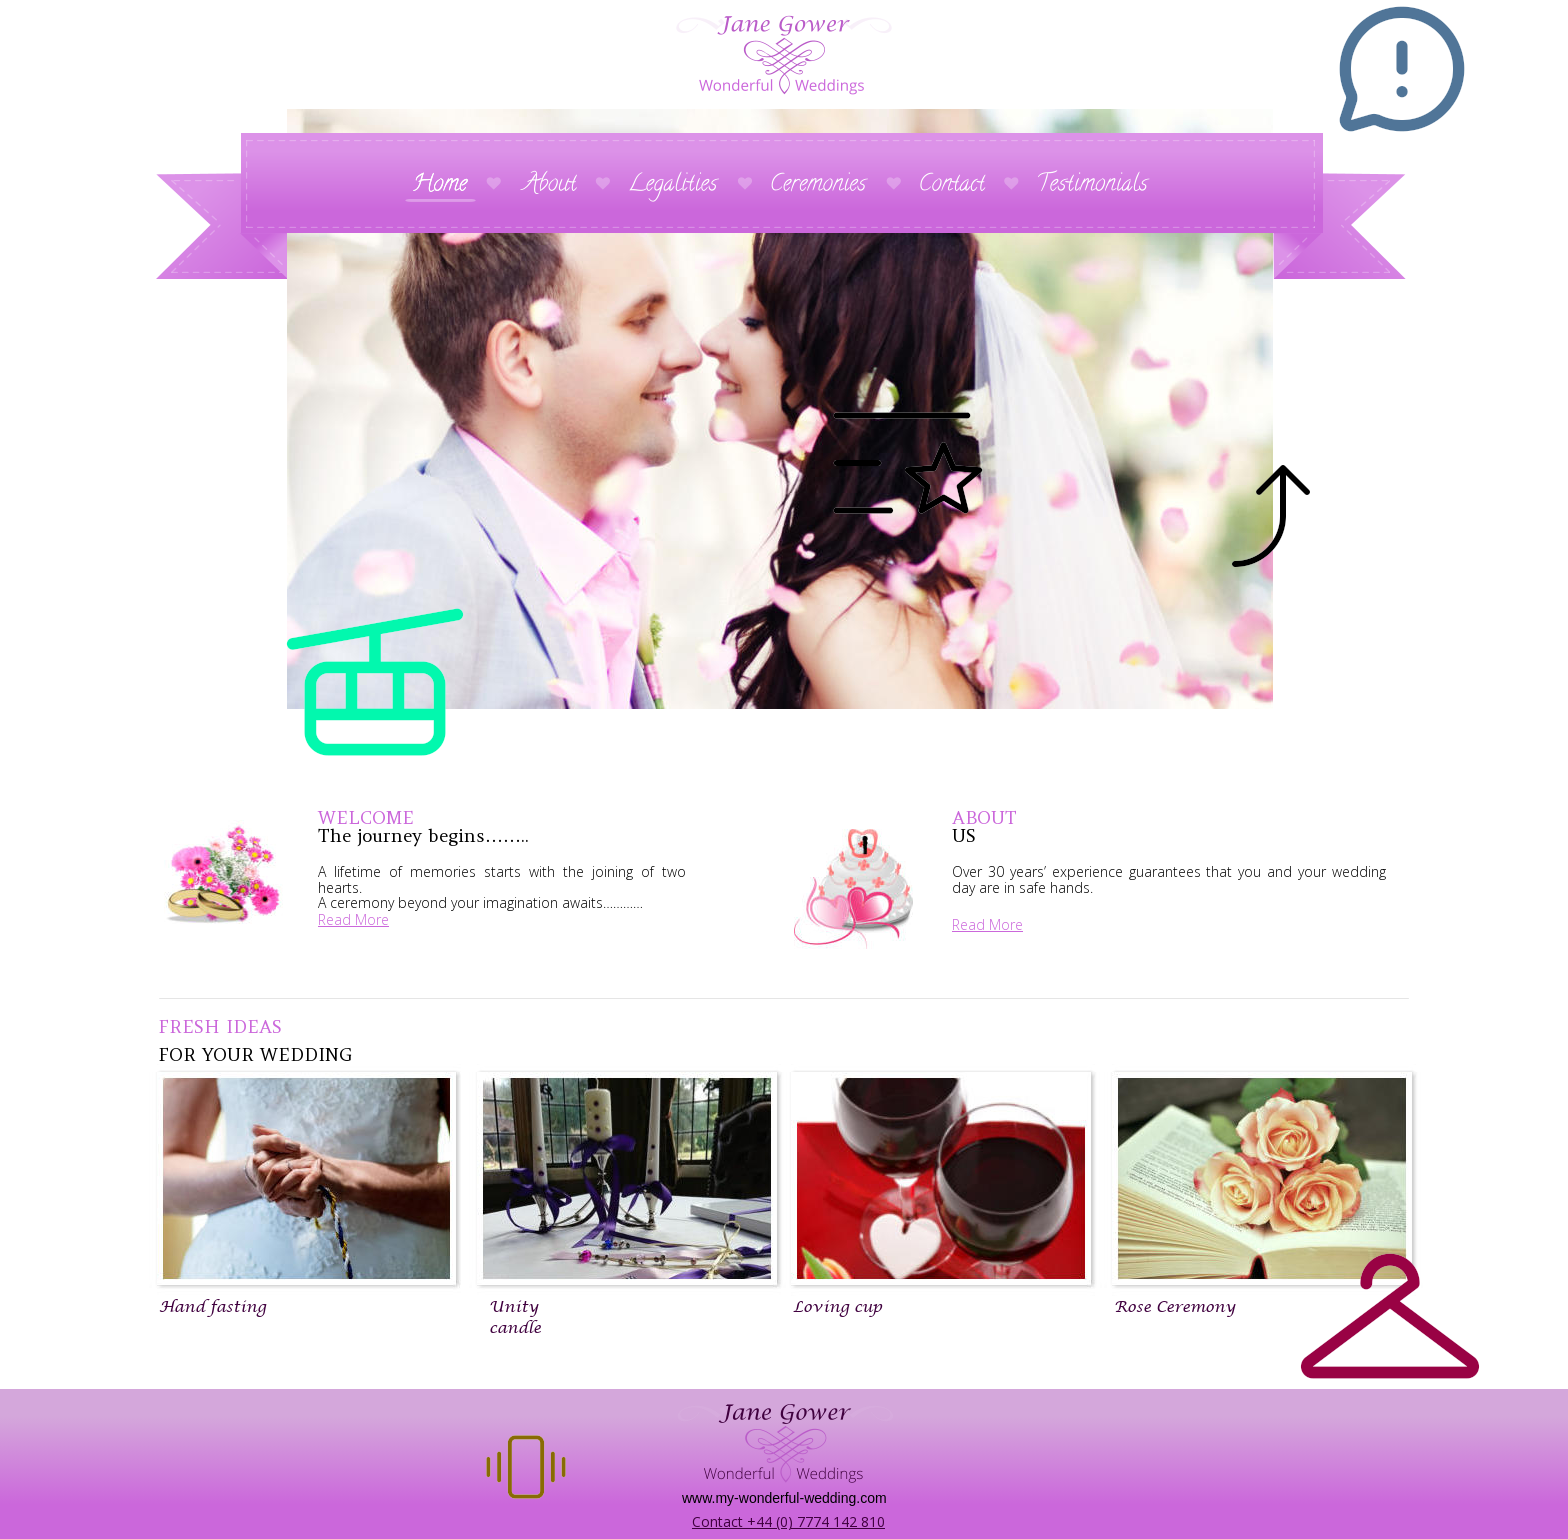 The image size is (1568, 1539). What do you see at coordinates (526, 1467) in the screenshot?
I see `toggle vibrate mode on device` at bounding box center [526, 1467].